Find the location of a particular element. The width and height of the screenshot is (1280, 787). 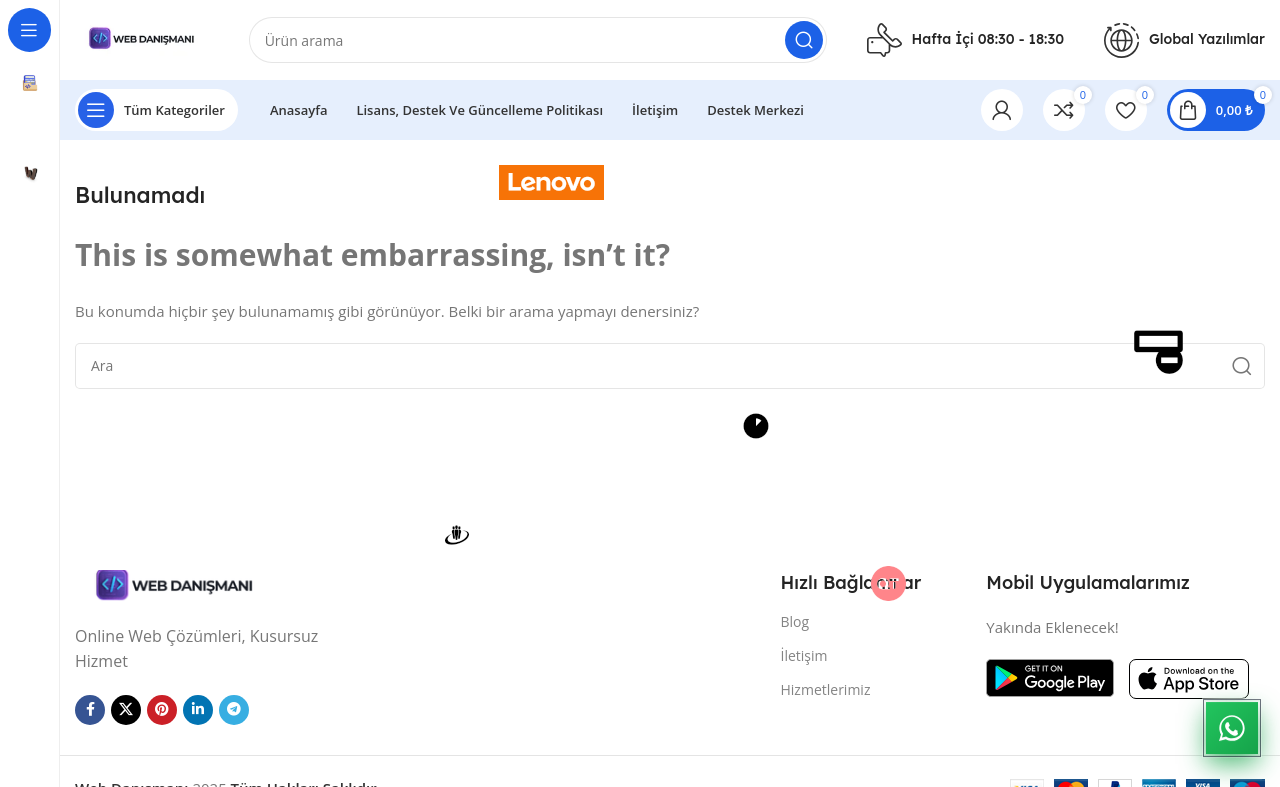

delete a row from a table or spreadsheet is located at coordinates (1158, 349).